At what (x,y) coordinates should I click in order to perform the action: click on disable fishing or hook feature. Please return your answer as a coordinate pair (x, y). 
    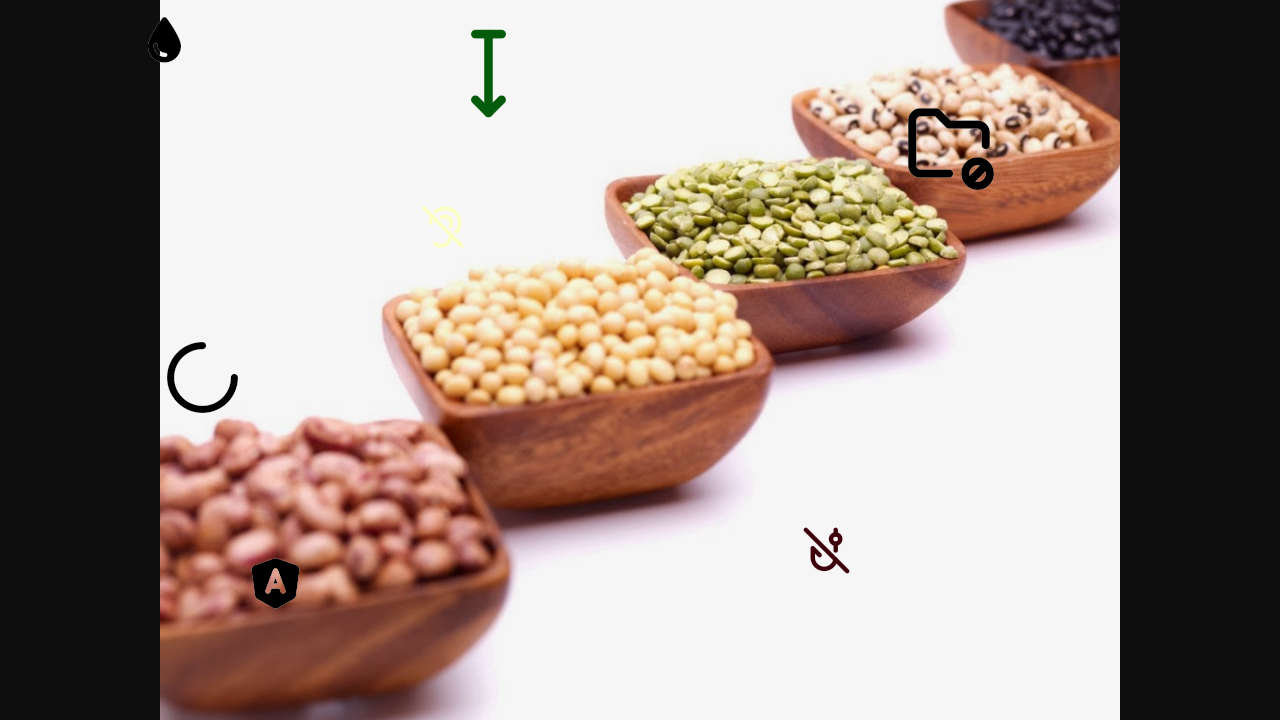
    Looking at the image, I should click on (826, 550).